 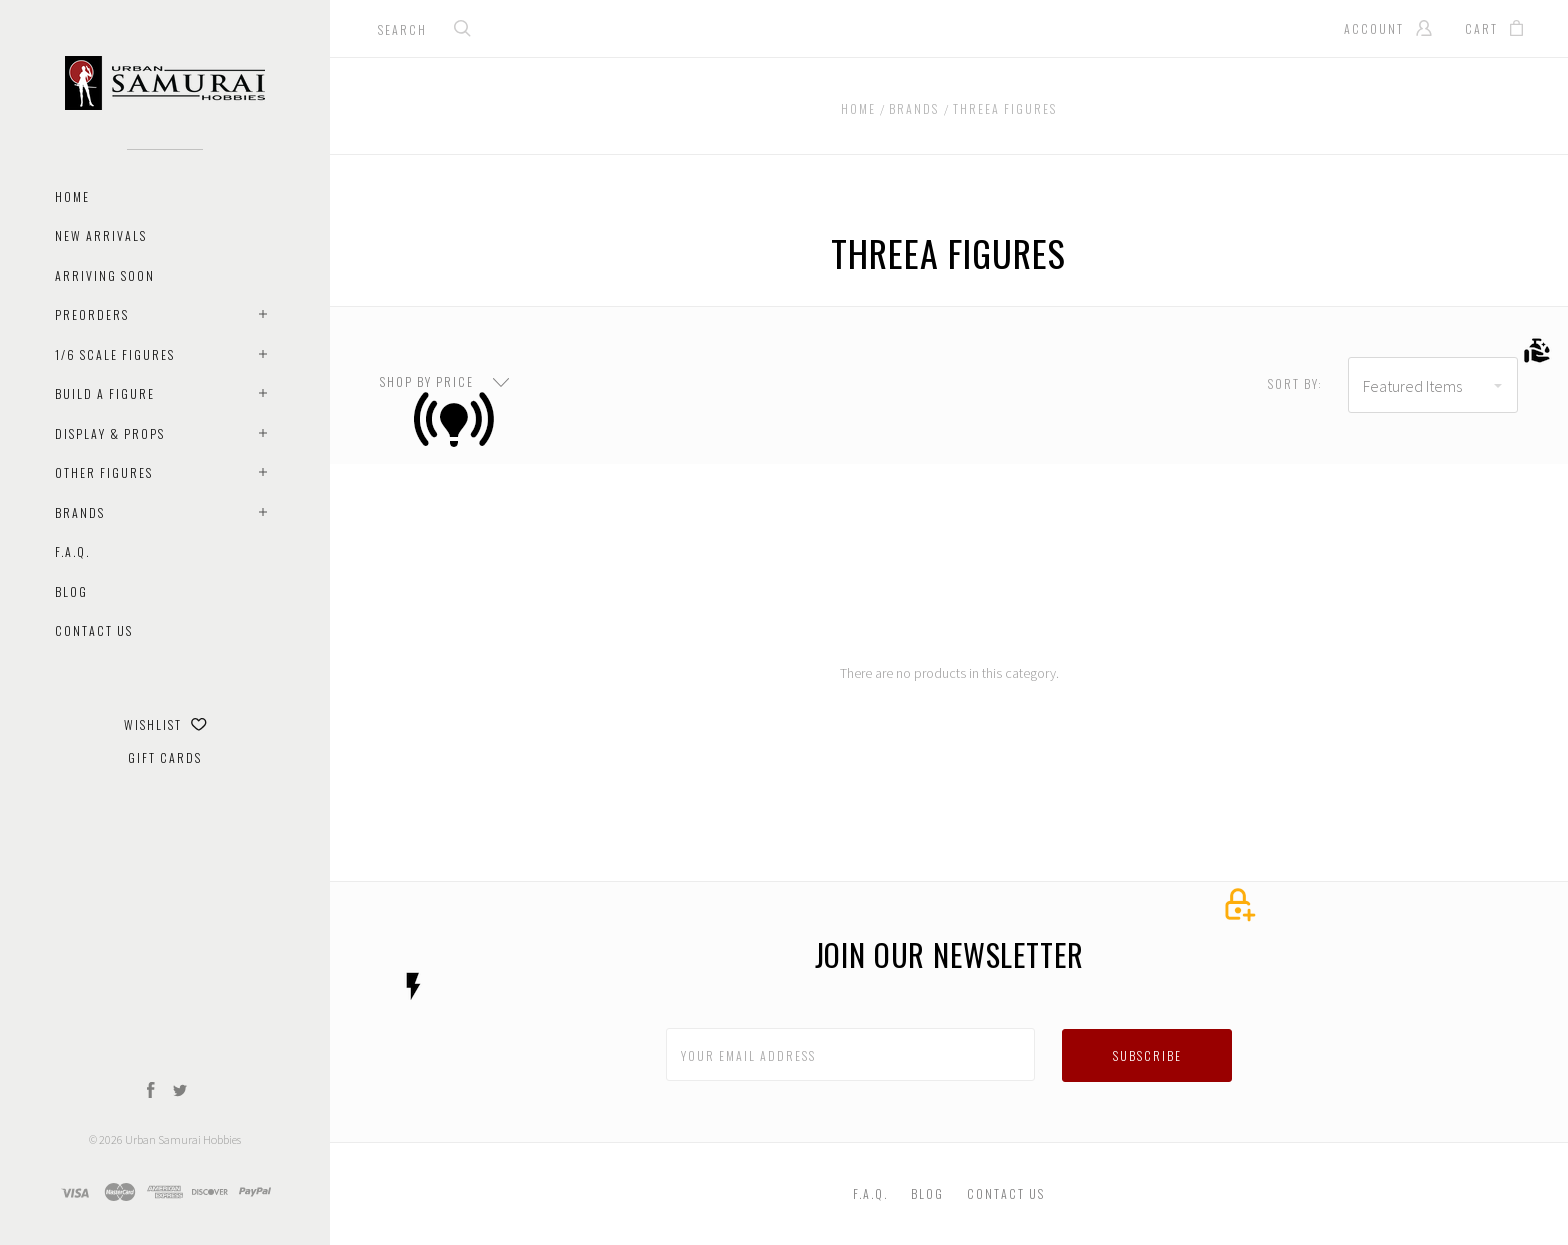 What do you see at coordinates (454, 419) in the screenshot?
I see `view AI-powered predictions or suggestions` at bounding box center [454, 419].